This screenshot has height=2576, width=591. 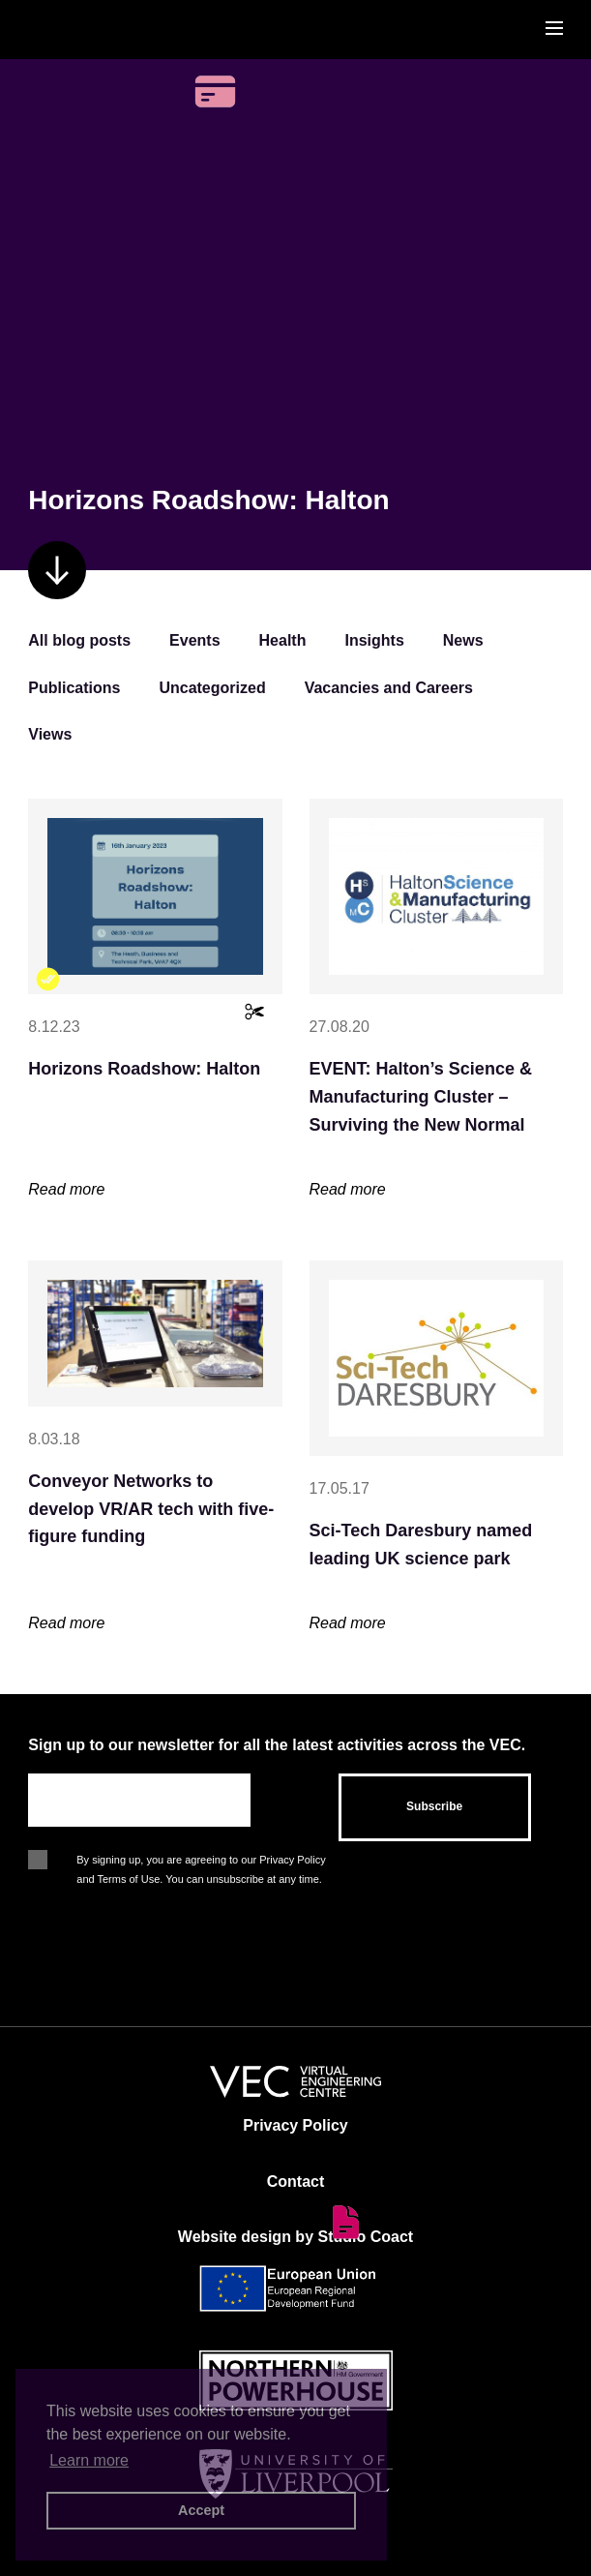 What do you see at coordinates (345, 2222) in the screenshot?
I see `view document details` at bounding box center [345, 2222].